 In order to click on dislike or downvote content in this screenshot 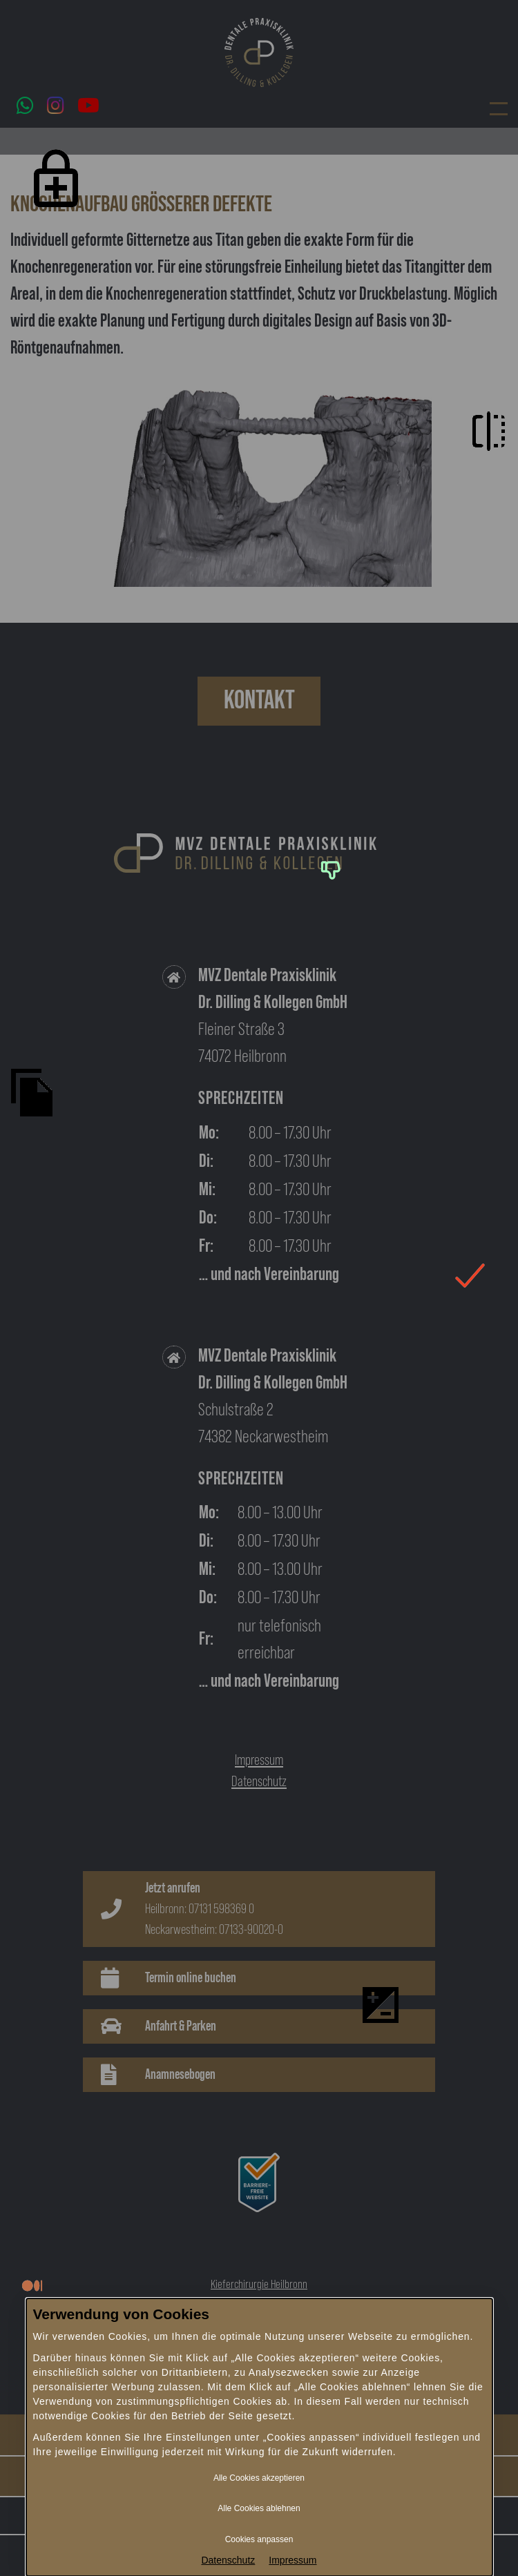, I will do `click(331, 870)`.